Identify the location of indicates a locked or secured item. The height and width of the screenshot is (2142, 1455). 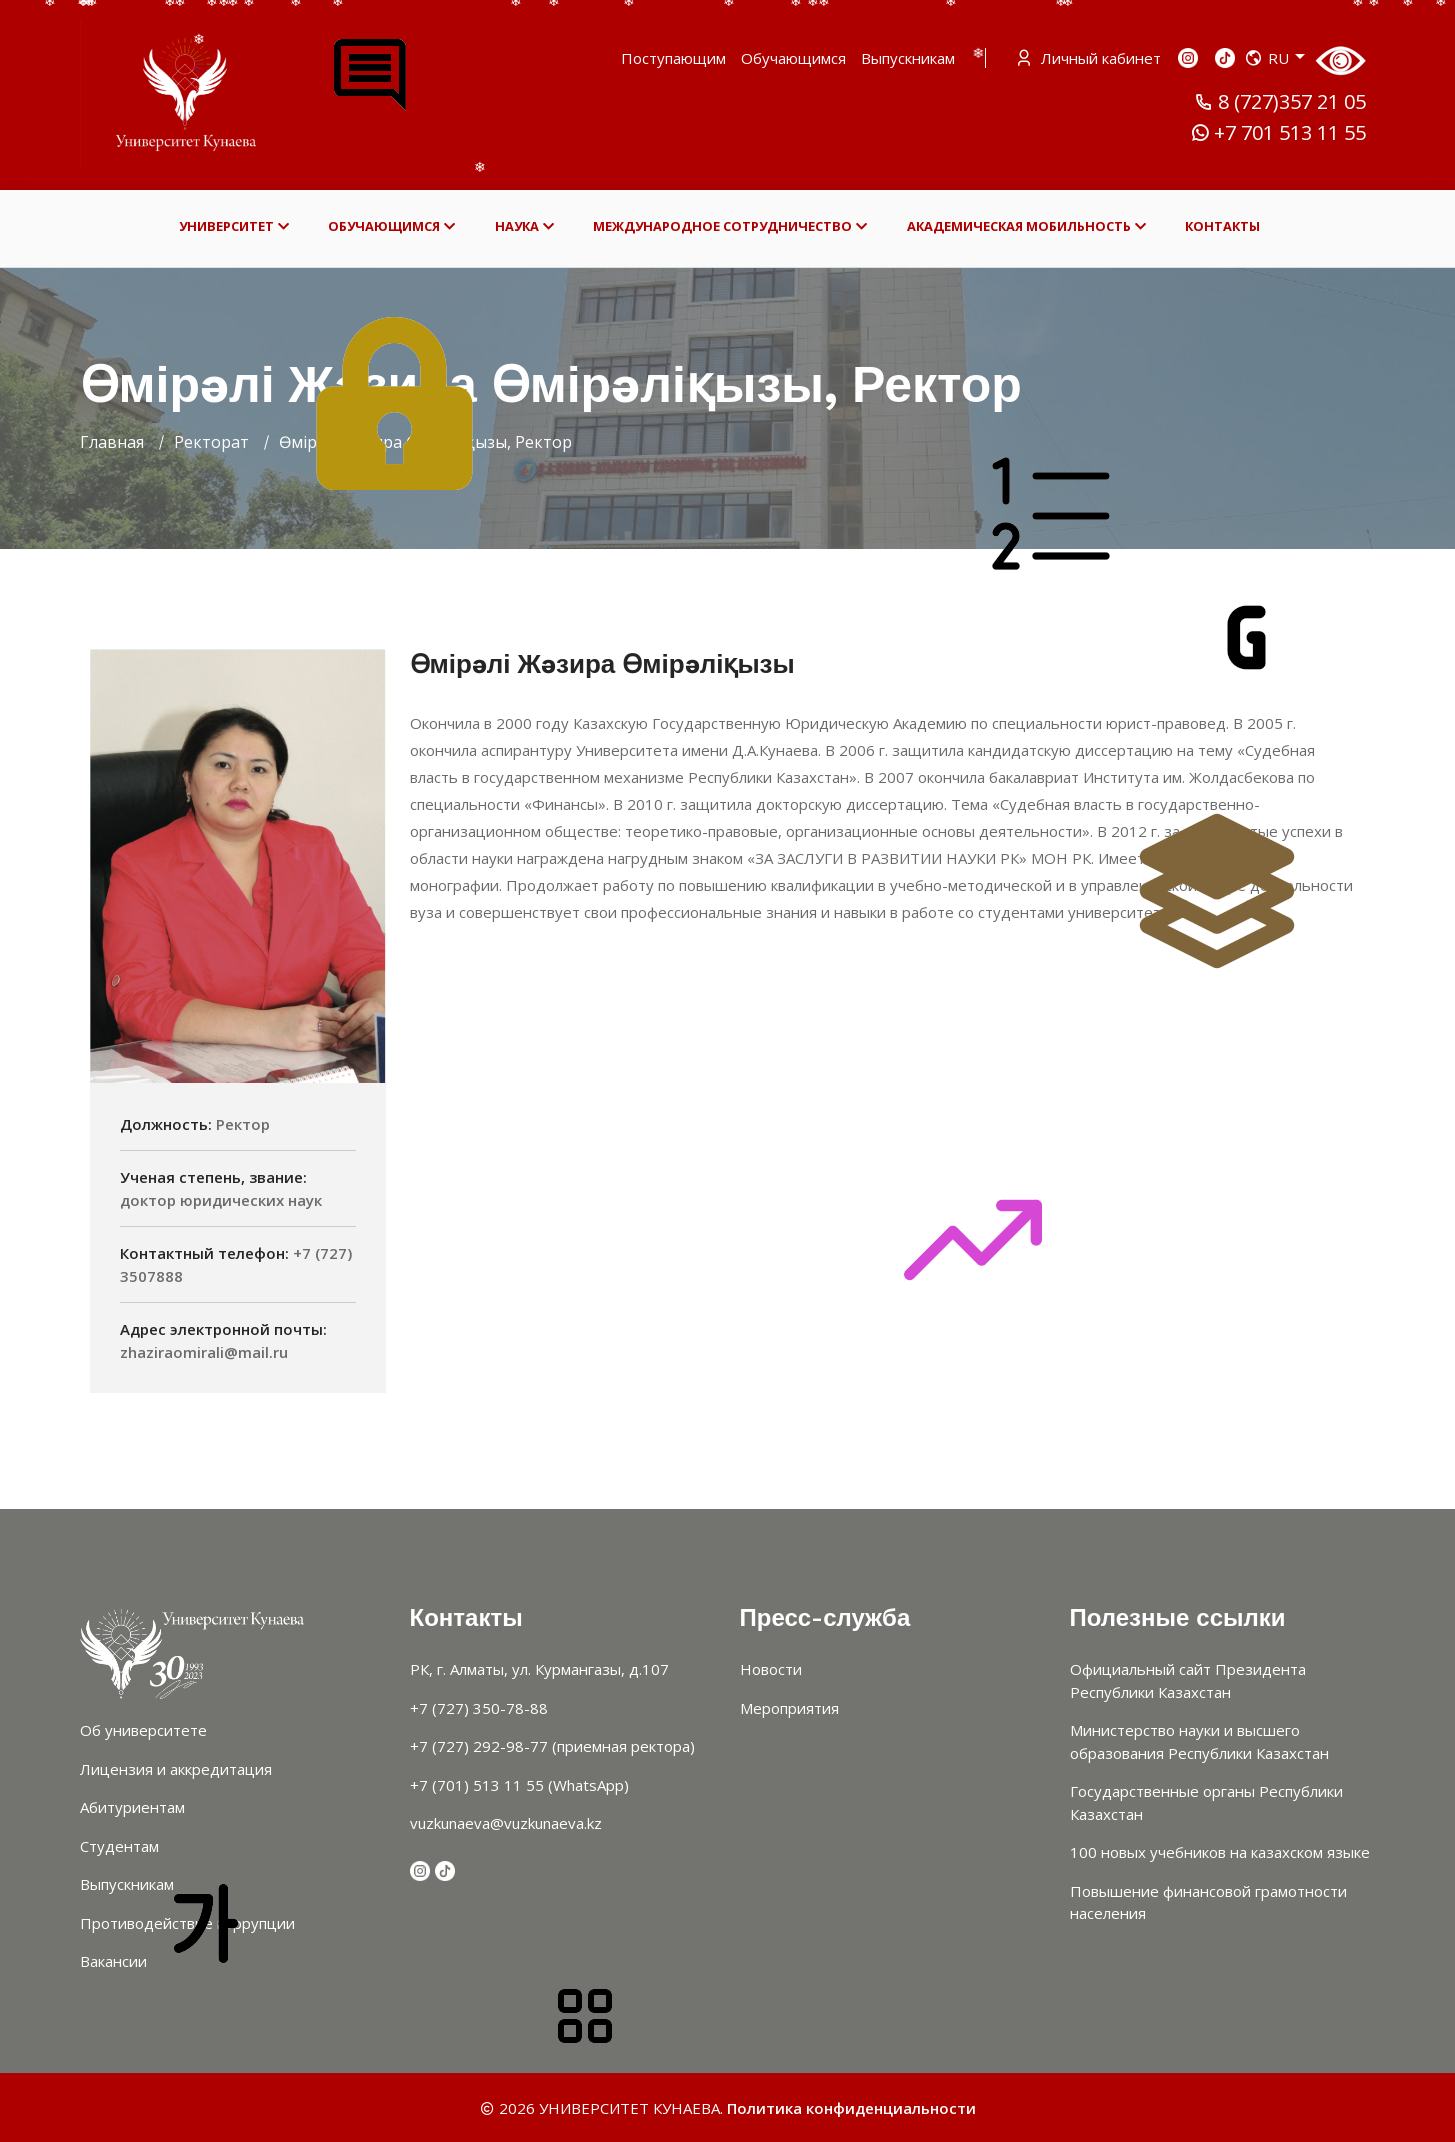
(394, 403).